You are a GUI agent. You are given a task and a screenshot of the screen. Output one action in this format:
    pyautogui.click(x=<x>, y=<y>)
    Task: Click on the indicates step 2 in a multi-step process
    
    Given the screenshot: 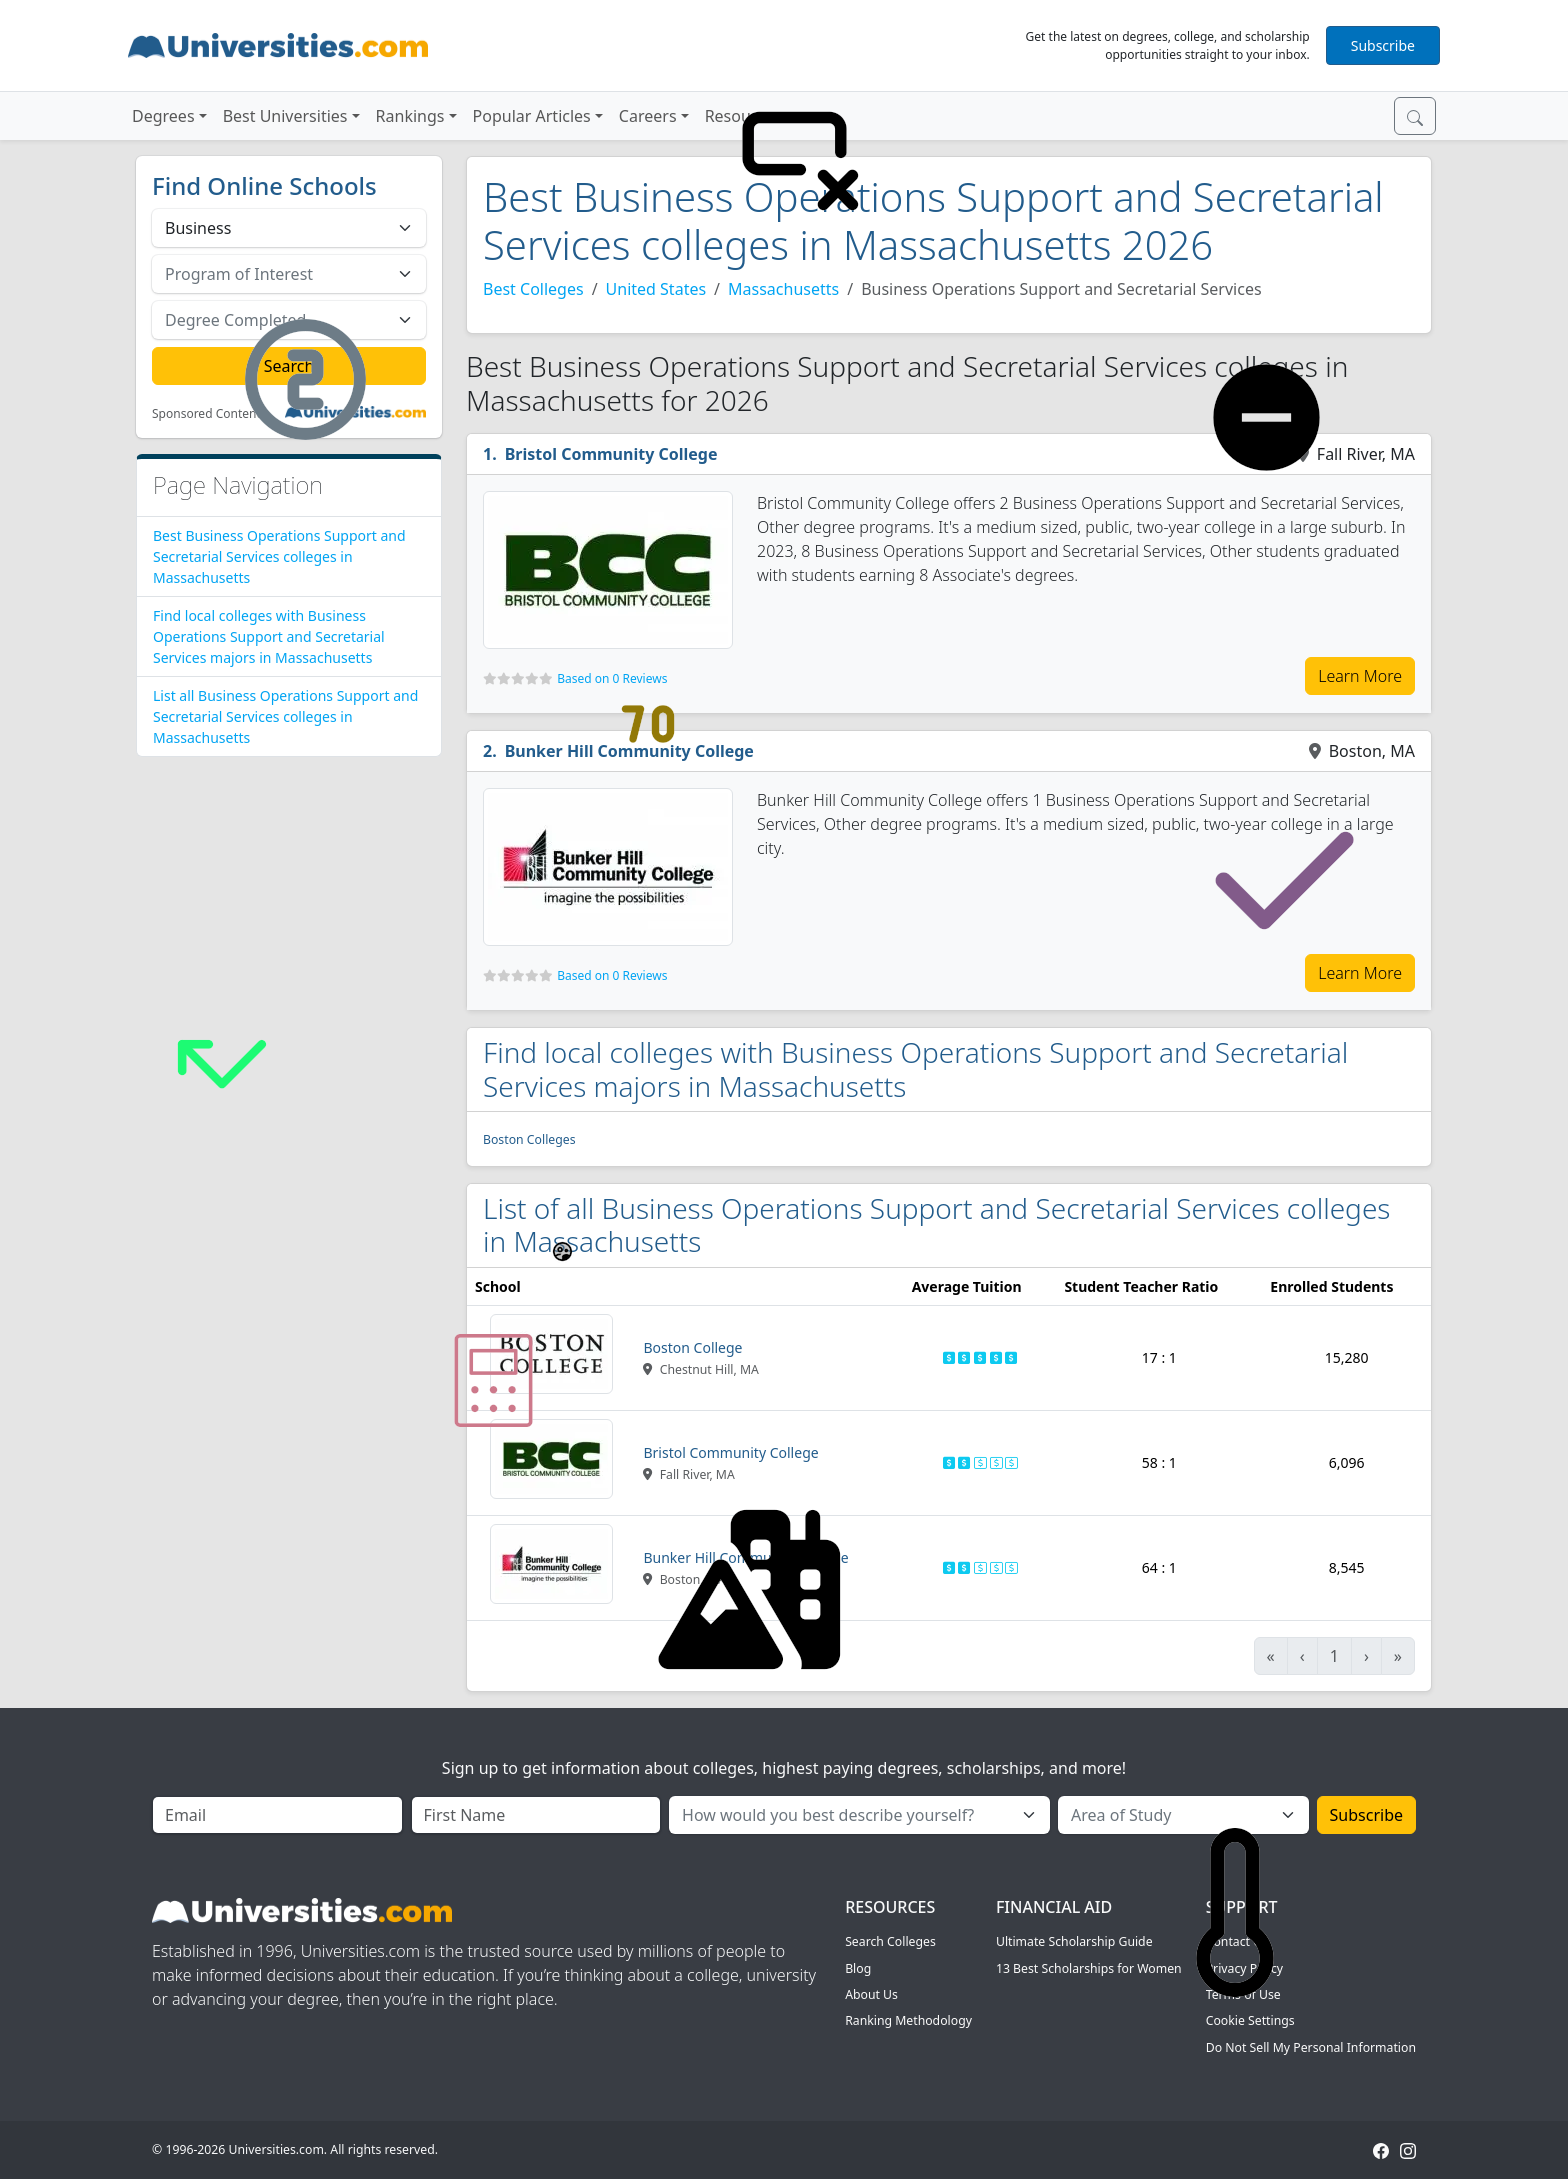 What is the action you would take?
    pyautogui.click(x=305, y=379)
    